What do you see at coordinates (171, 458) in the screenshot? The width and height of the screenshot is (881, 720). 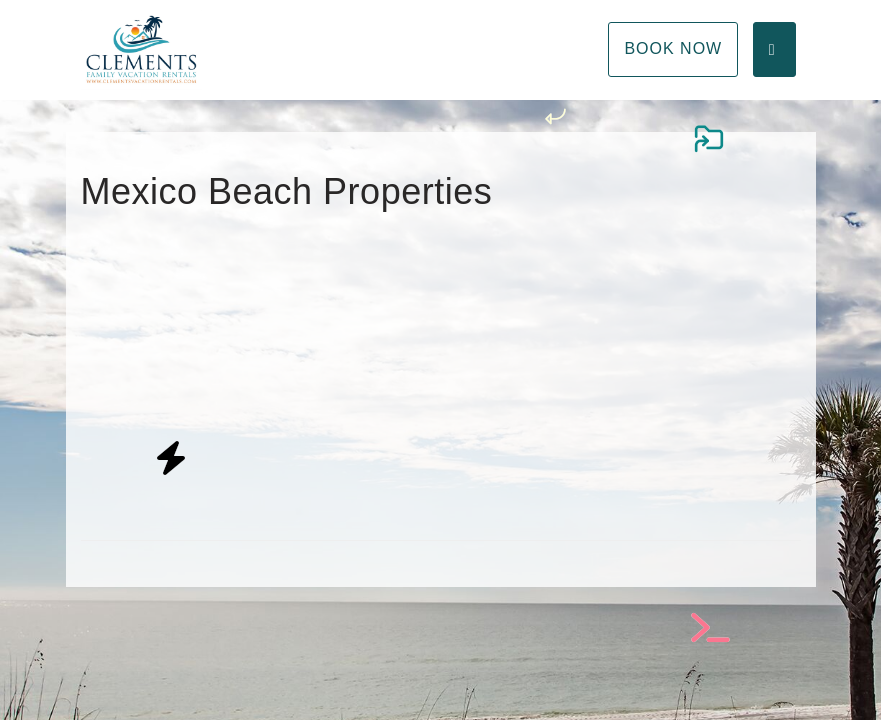 I see `indicates quick actions or flash features` at bounding box center [171, 458].